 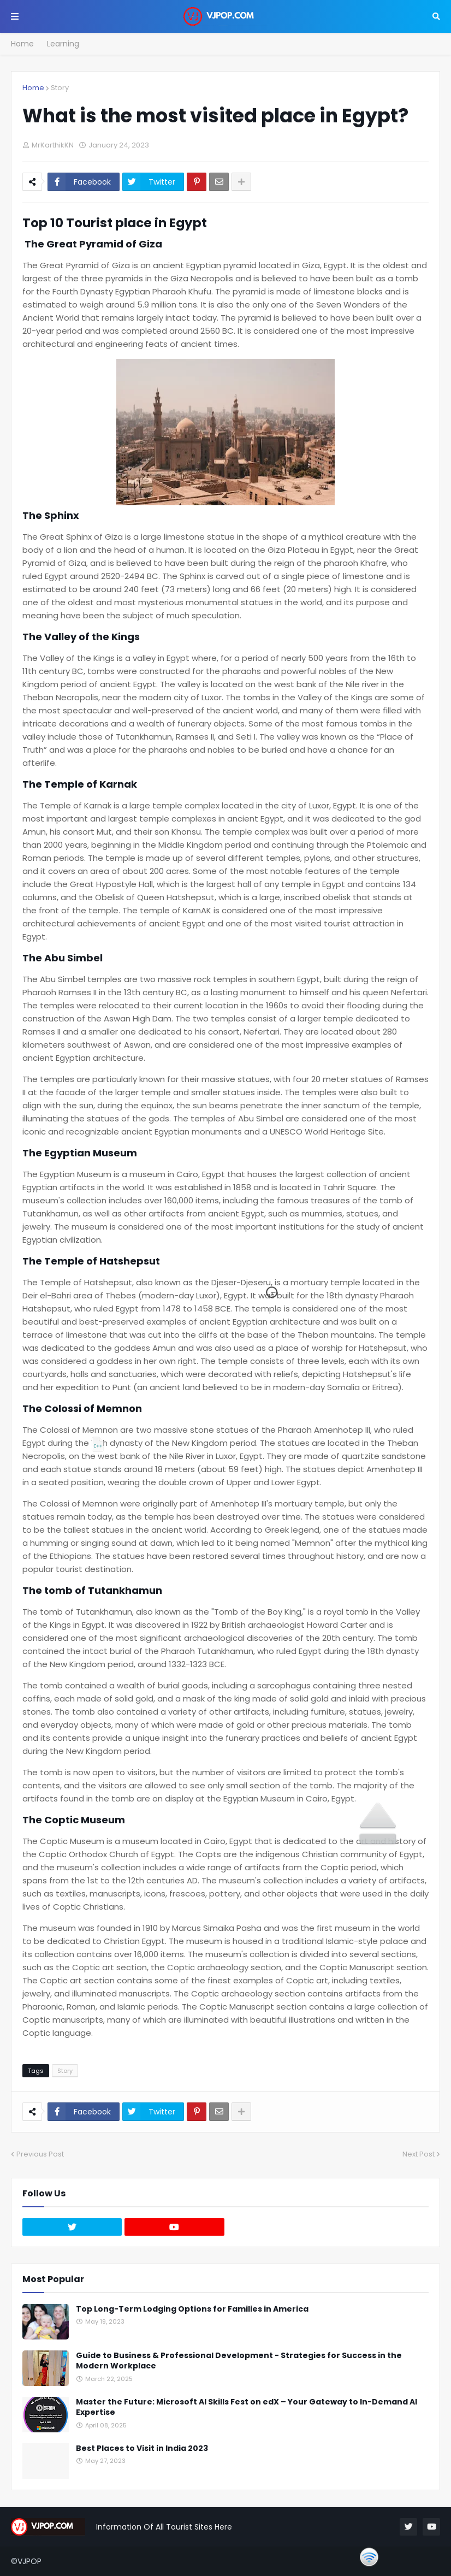 What do you see at coordinates (378, 1823) in the screenshot?
I see `eject a disc or removable media` at bounding box center [378, 1823].